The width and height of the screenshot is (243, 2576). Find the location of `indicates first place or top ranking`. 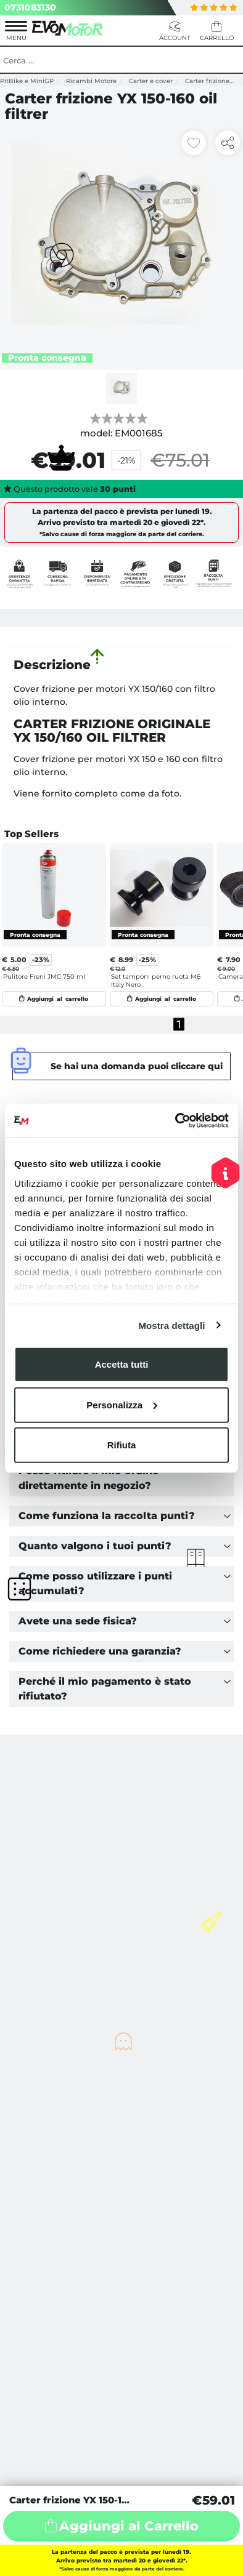

indicates first place or top ranking is located at coordinates (179, 1024).